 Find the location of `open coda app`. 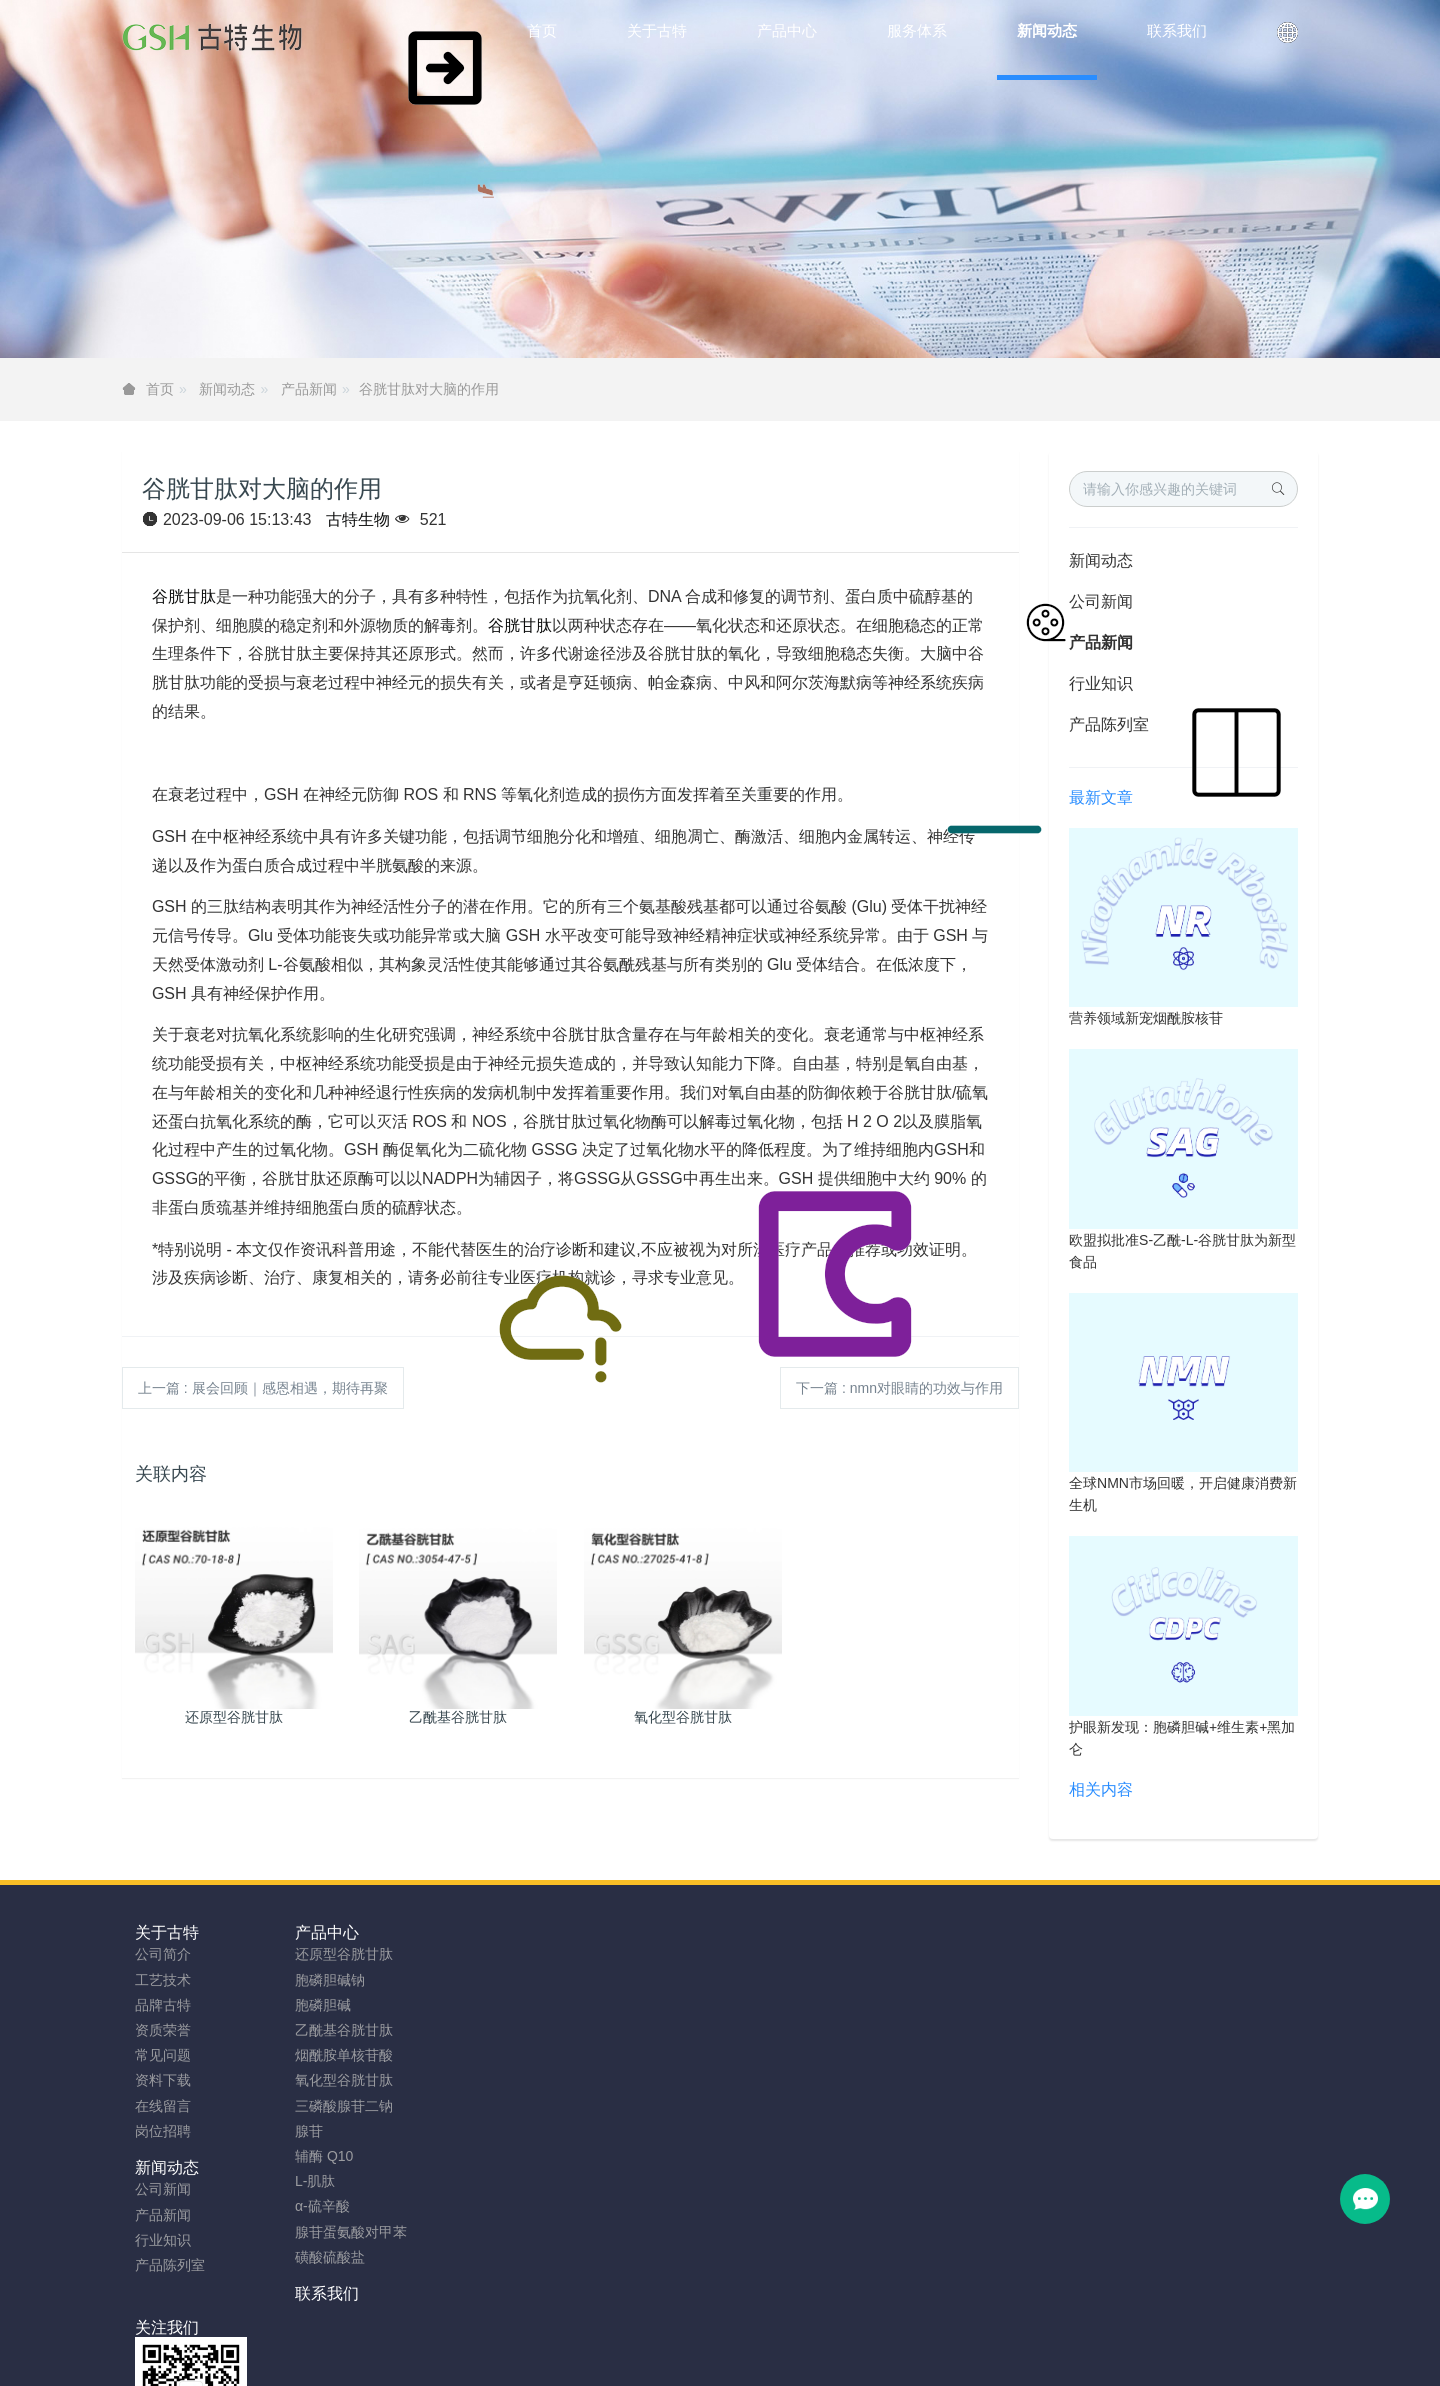

open coda app is located at coordinates (835, 1274).